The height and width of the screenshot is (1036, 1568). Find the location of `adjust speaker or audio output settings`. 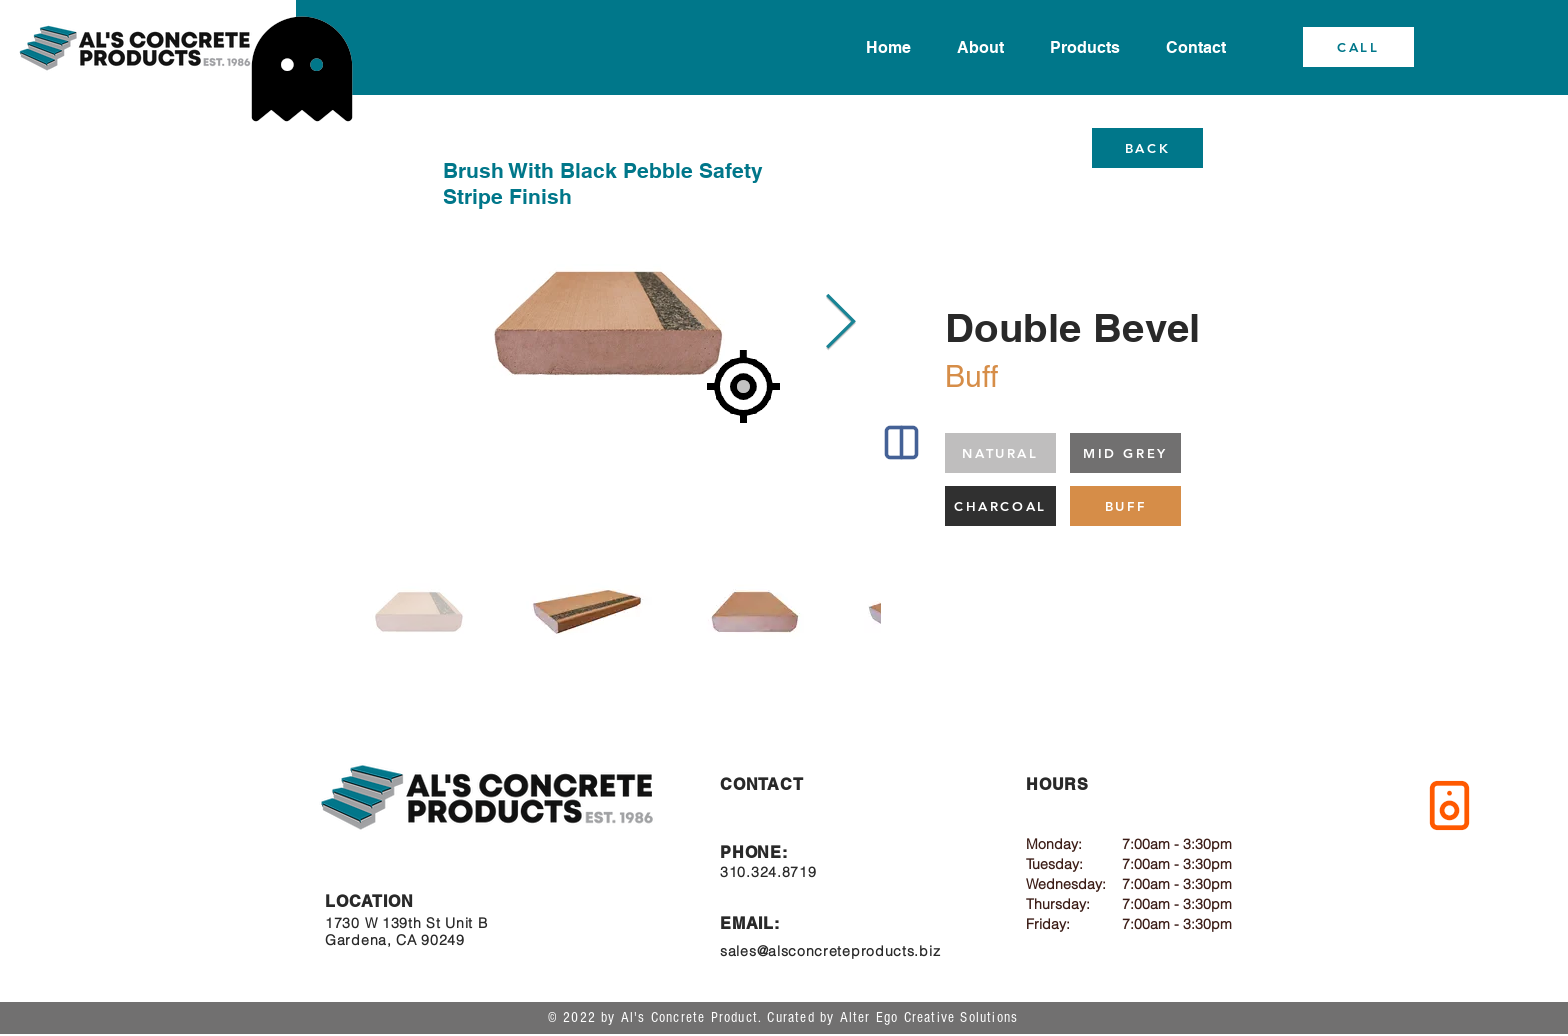

adjust speaker or audio output settings is located at coordinates (1449, 805).